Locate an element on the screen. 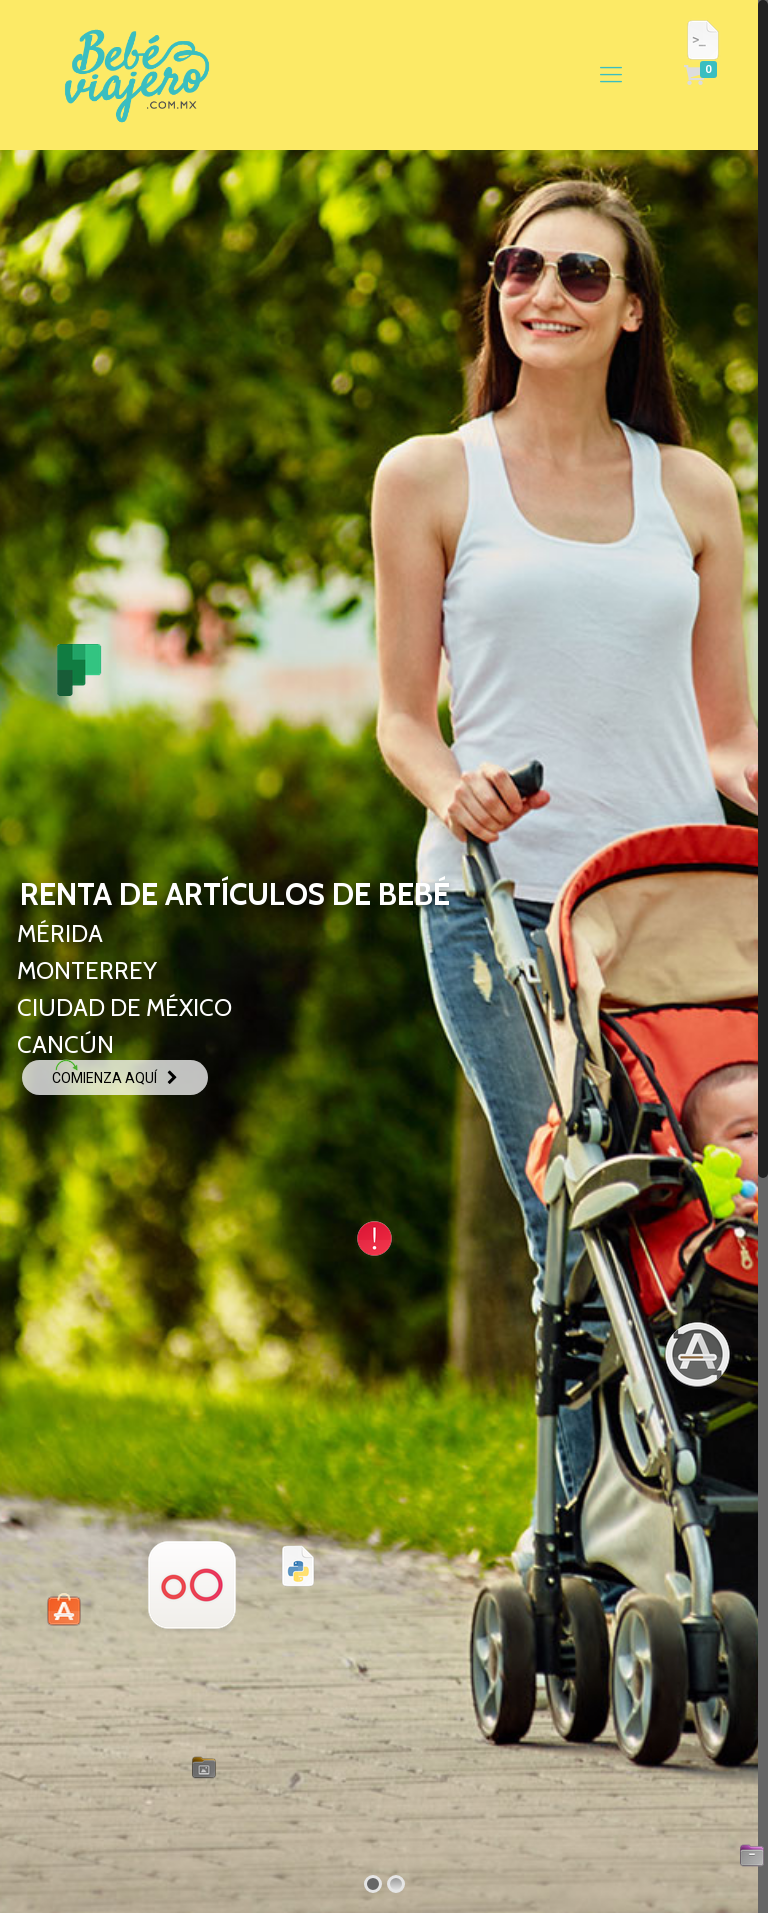 Image resolution: width=768 pixels, height=1913 pixels. open file manager application is located at coordinates (752, 1855).